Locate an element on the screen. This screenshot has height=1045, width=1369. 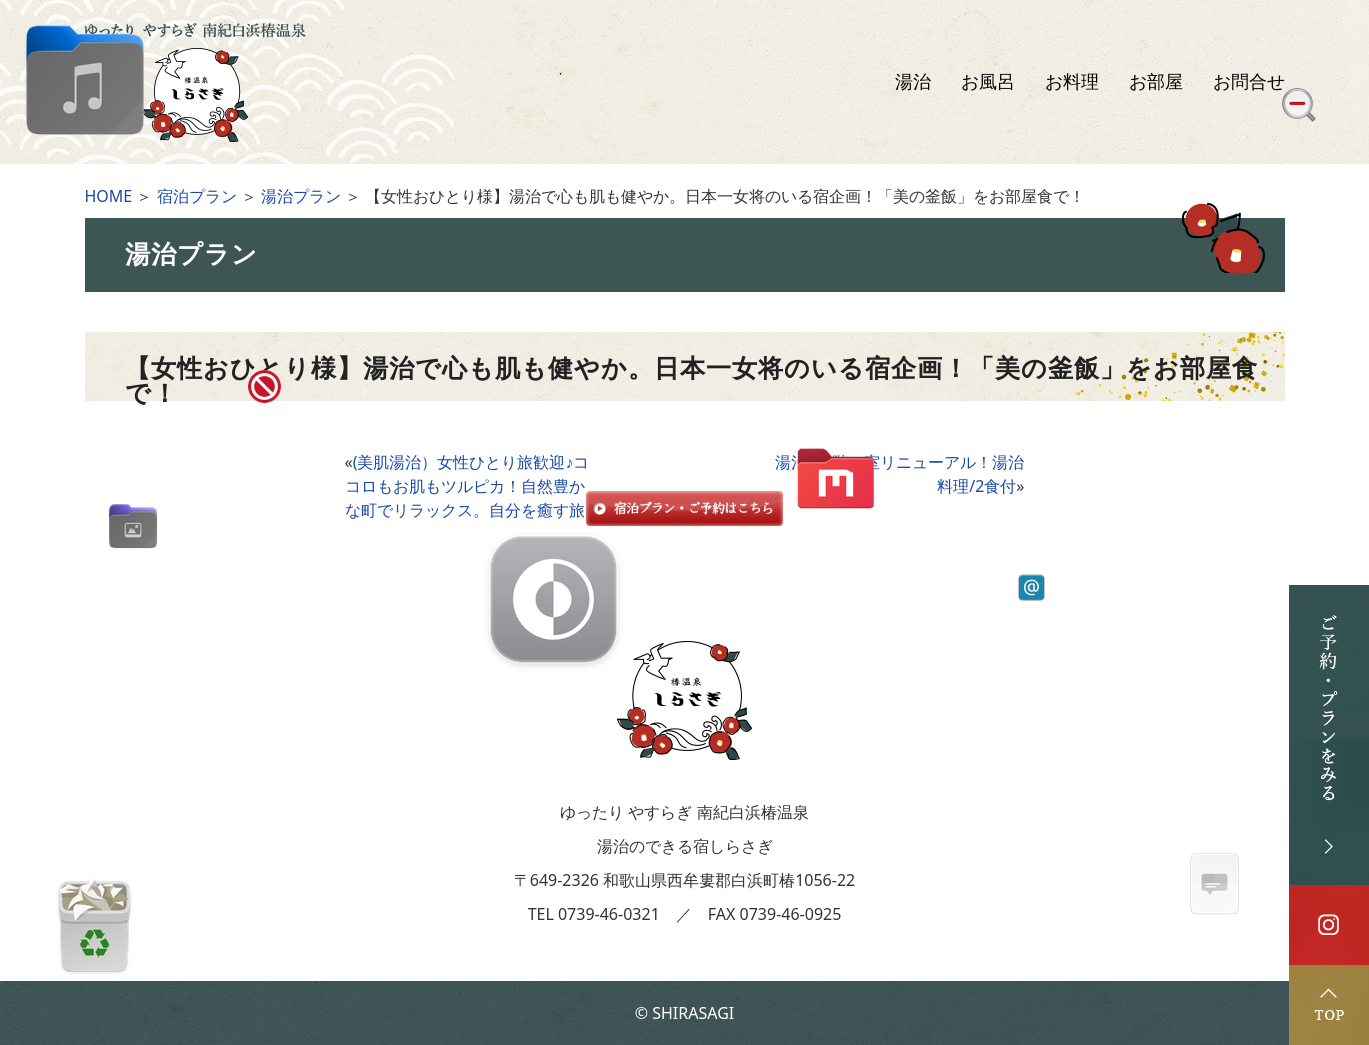
delete selected item is located at coordinates (264, 386).